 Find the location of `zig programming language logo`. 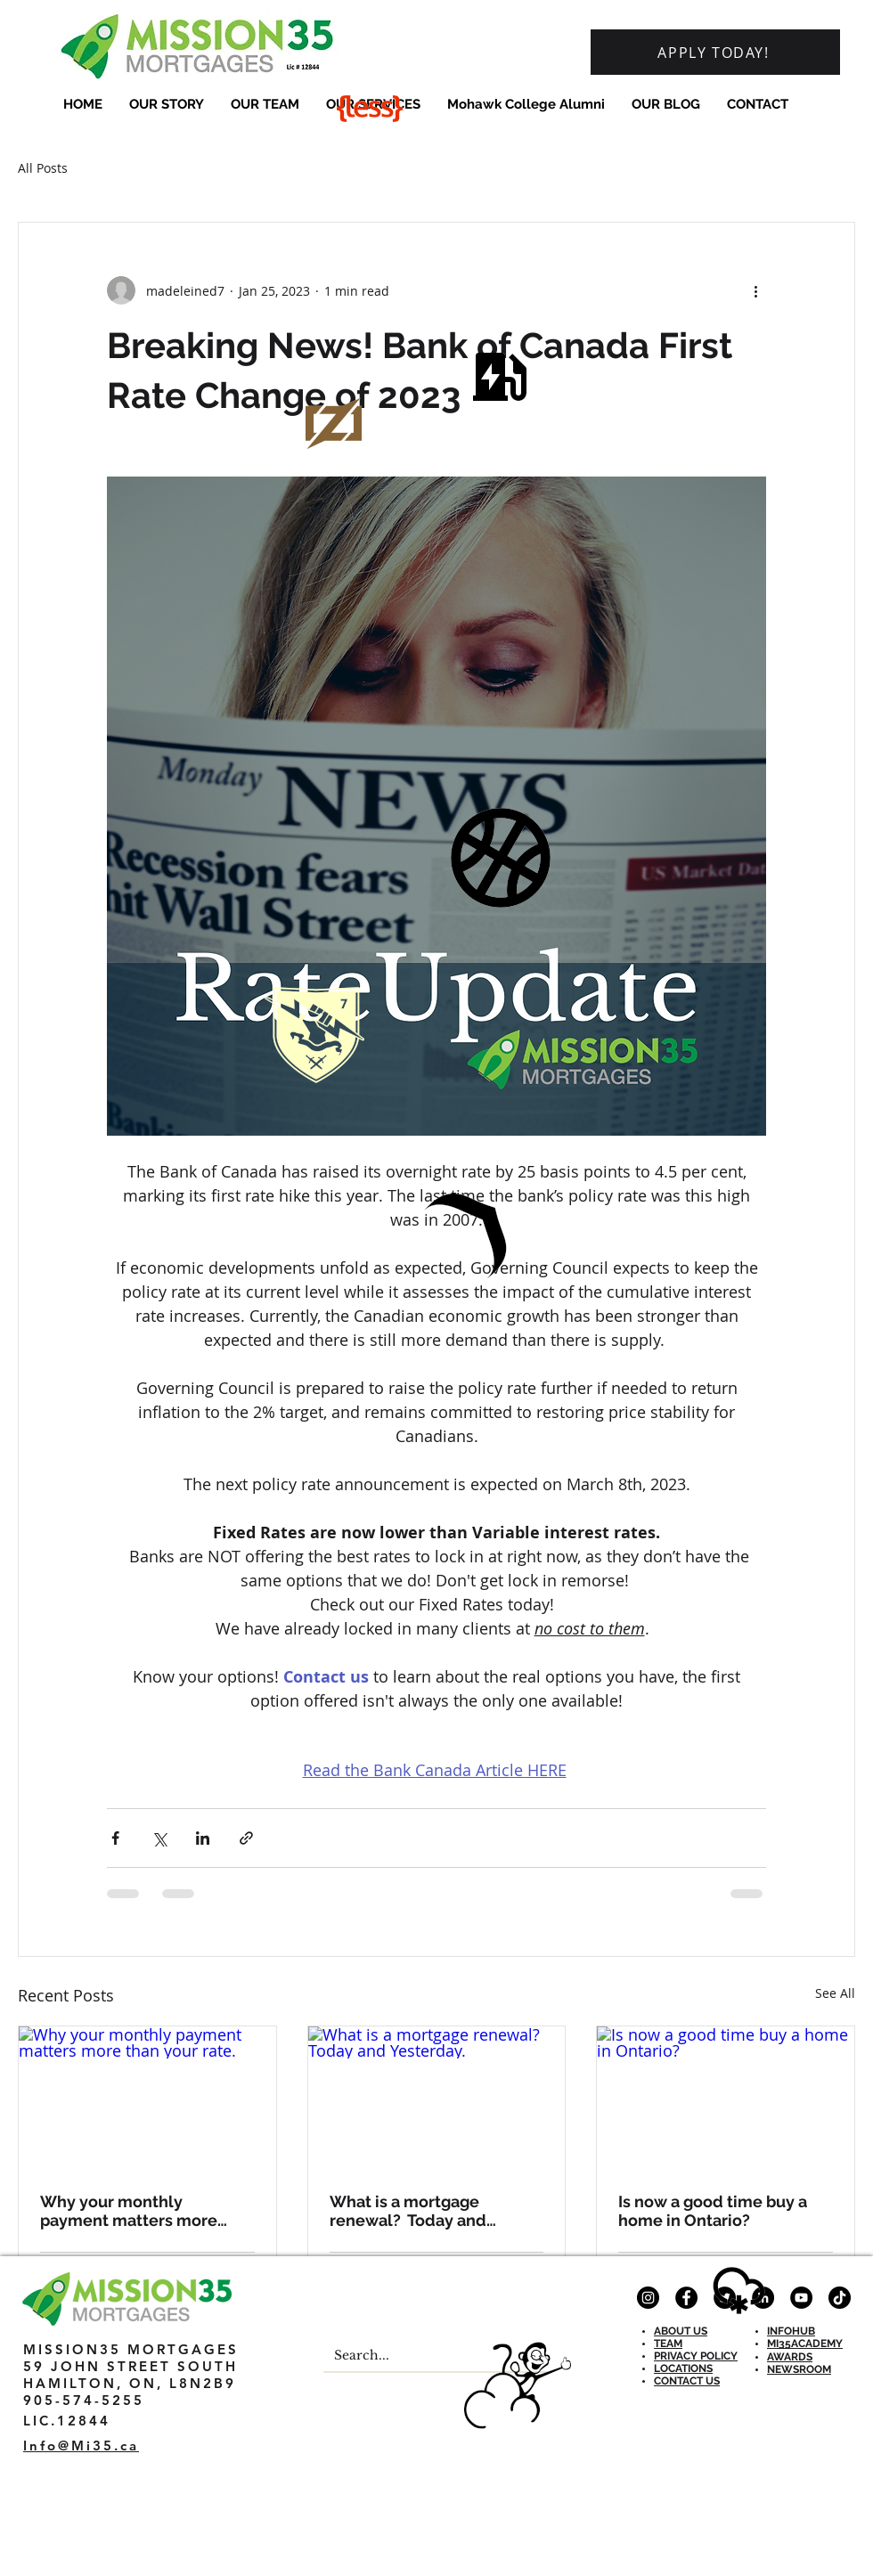

zig programming language logo is located at coordinates (333, 423).